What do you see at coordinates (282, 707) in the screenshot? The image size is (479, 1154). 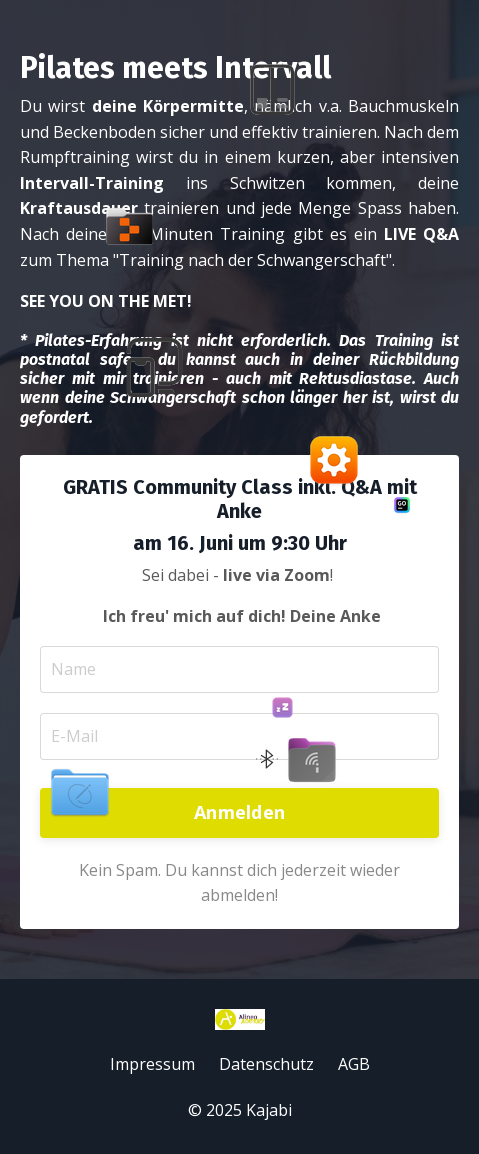 I see `put your mac into hibernate or sleep mode` at bounding box center [282, 707].